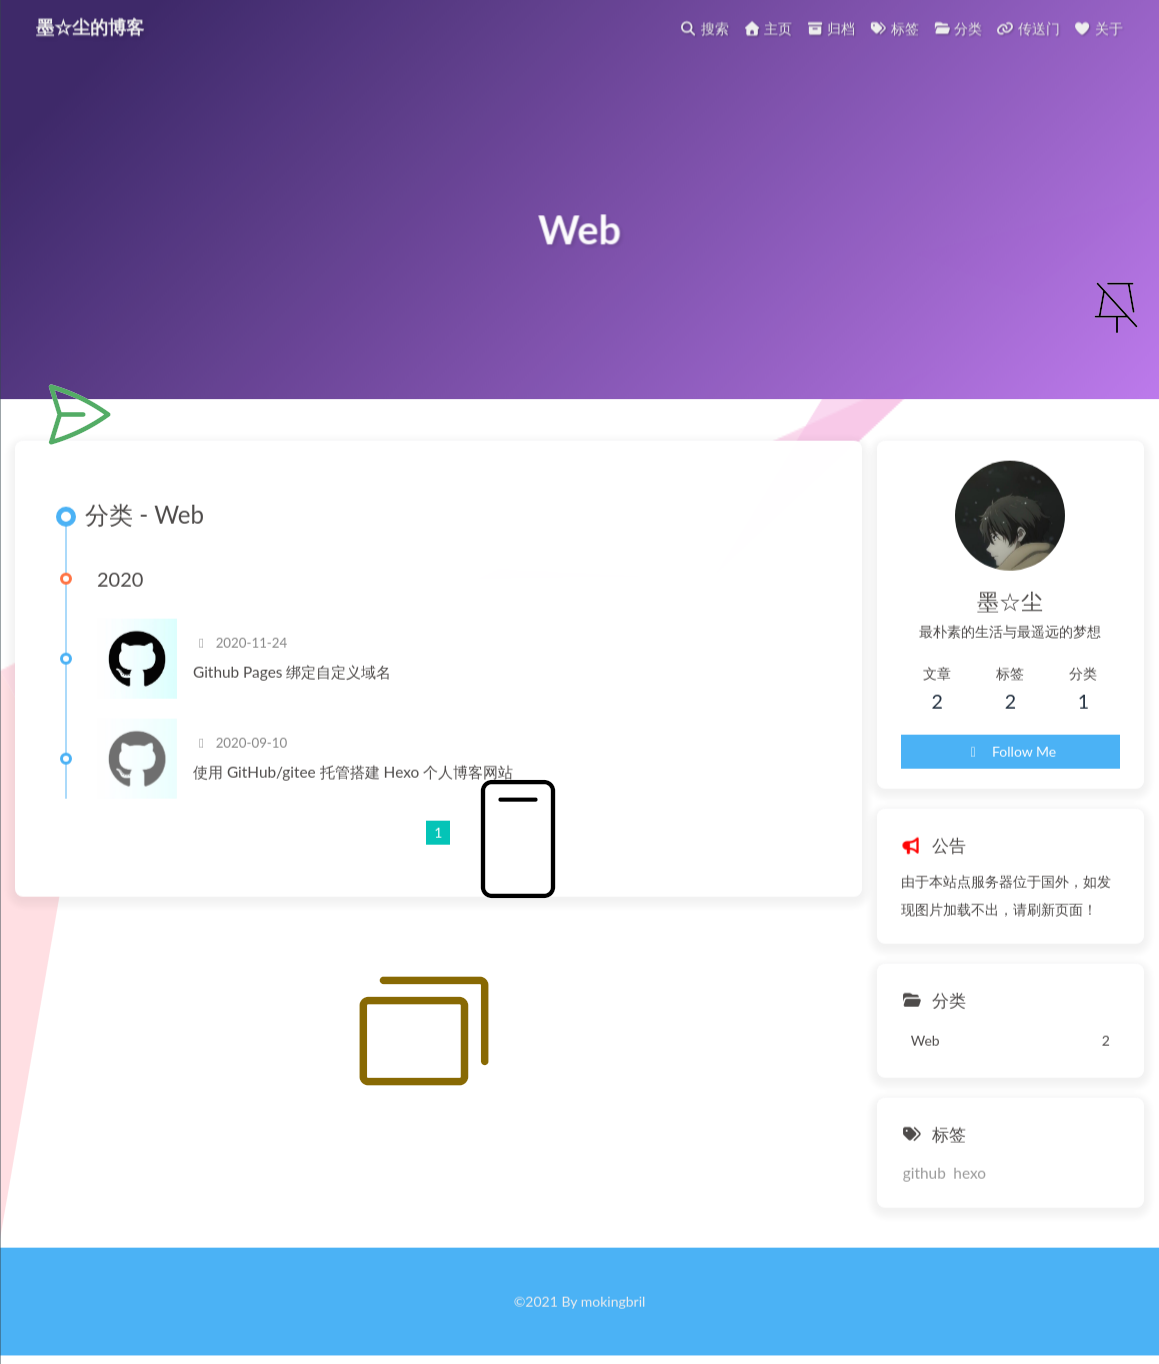 The height and width of the screenshot is (1364, 1159). What do you see at coordinates (518, 839) in the screenshot?
I see `access device speaker settings` at bounding box center [518, 839].